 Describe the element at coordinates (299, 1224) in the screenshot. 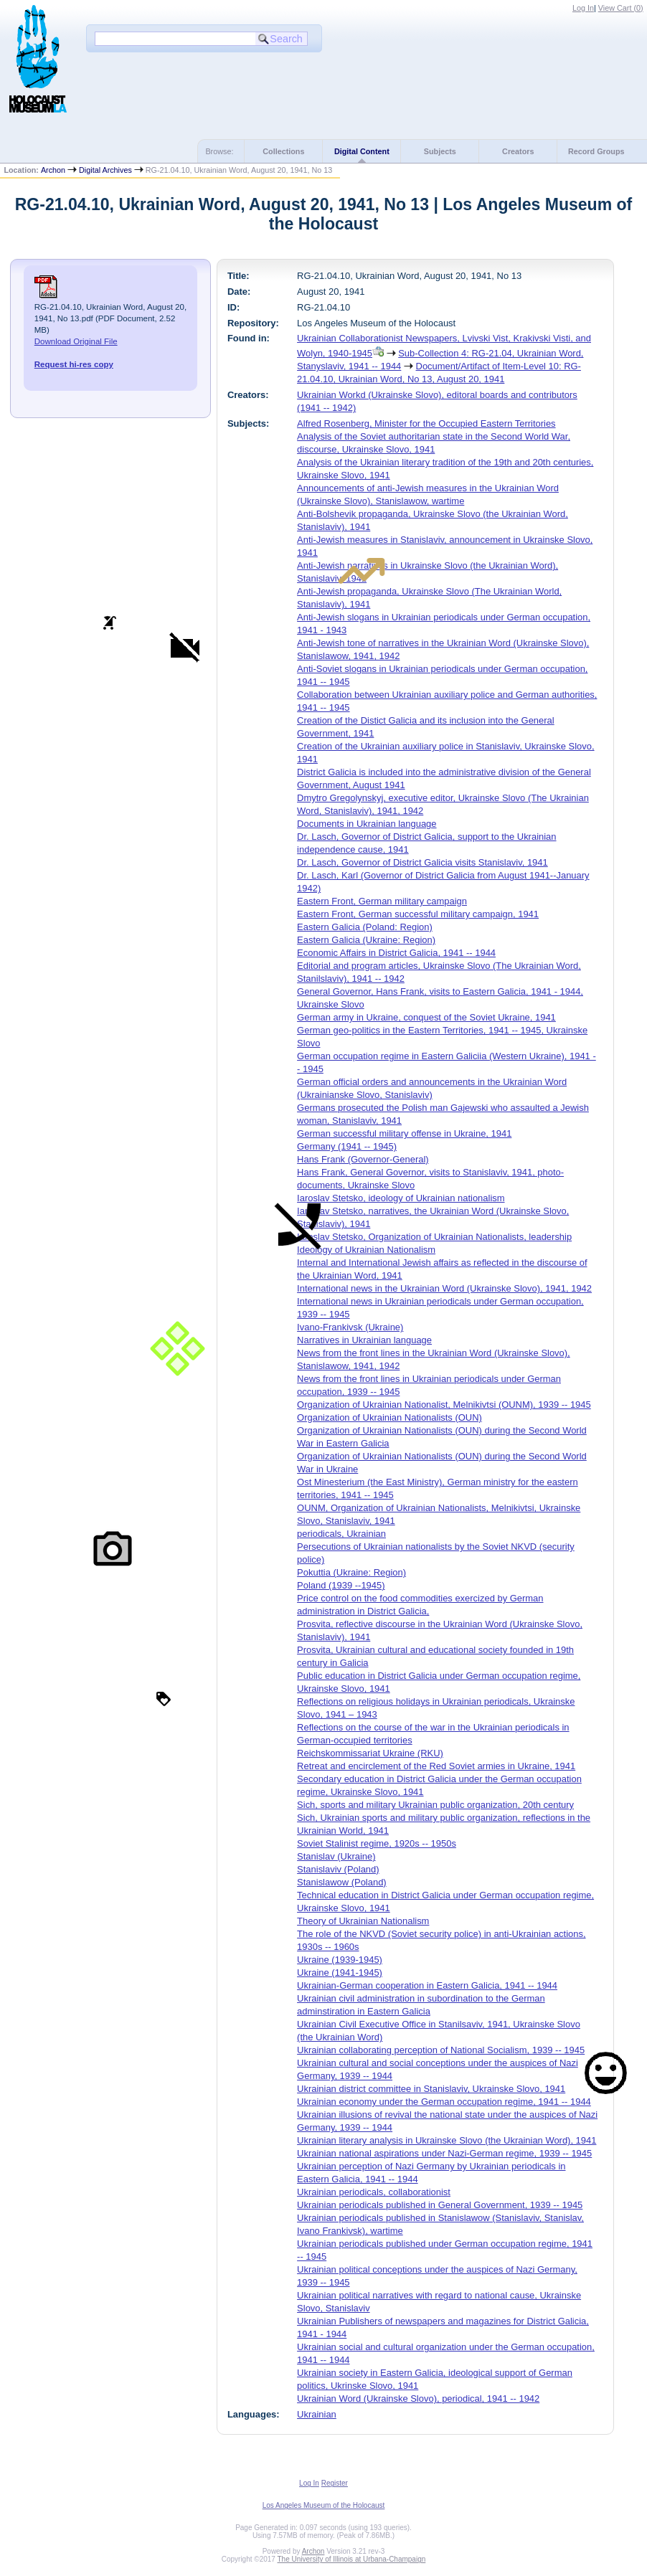

I see `phone calls are disabled or unavailable` at that location.